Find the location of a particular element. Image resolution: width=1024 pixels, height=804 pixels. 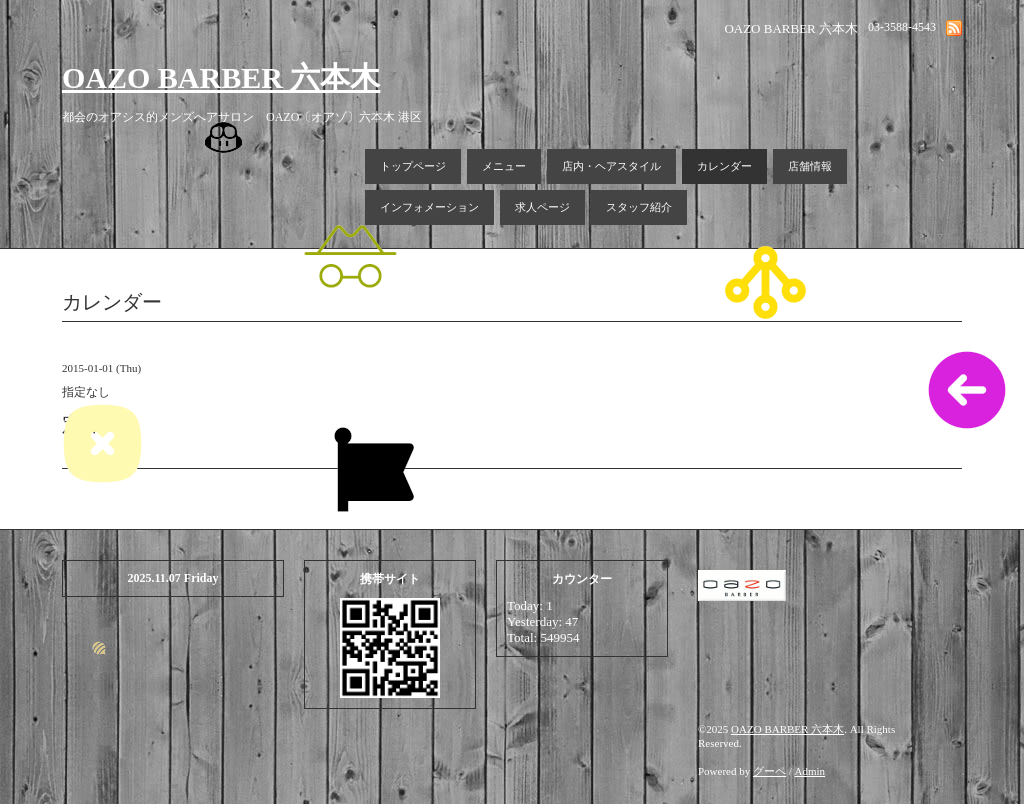

view hierarchical data structure is located at coordinates (765, 282).